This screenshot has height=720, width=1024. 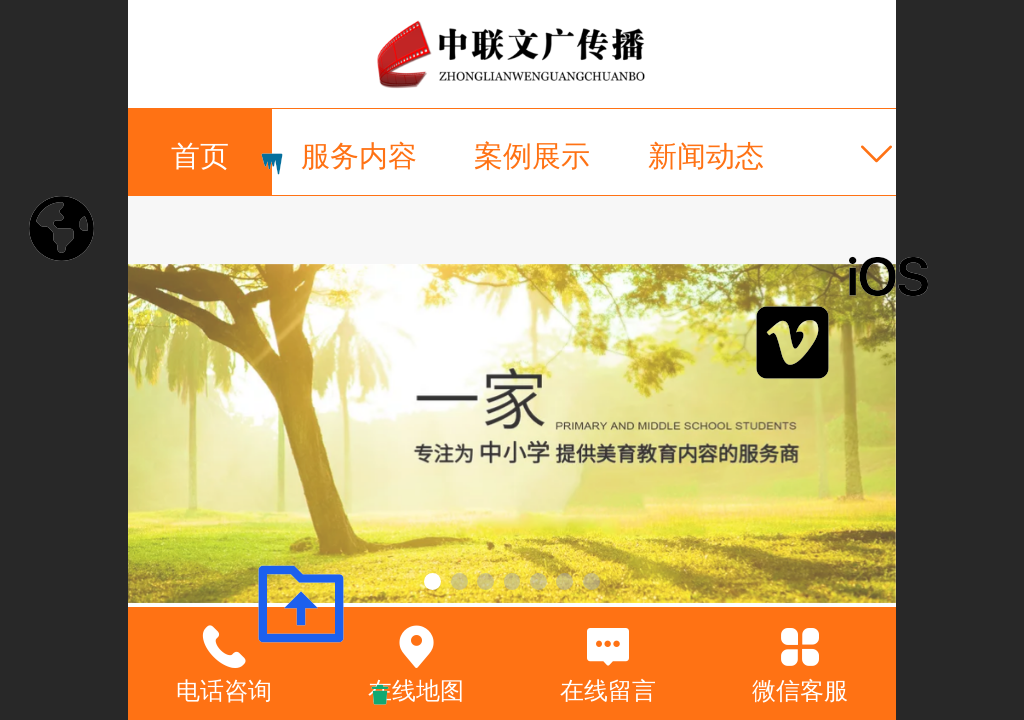 I want to click on delete this item, so click(x=380, y=695).